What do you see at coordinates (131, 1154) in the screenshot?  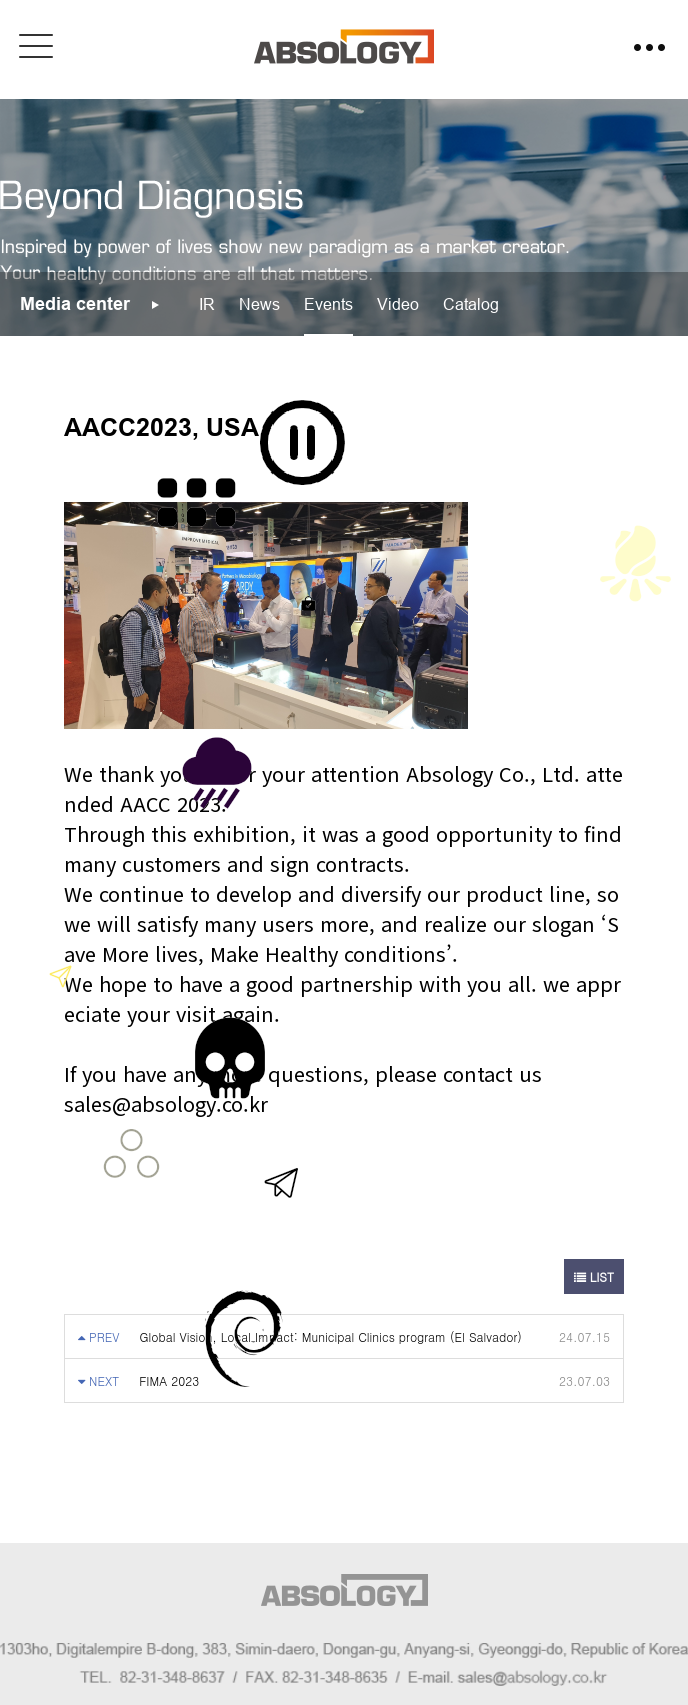 I see `group or organize items` at bounding box center [131, 1154].